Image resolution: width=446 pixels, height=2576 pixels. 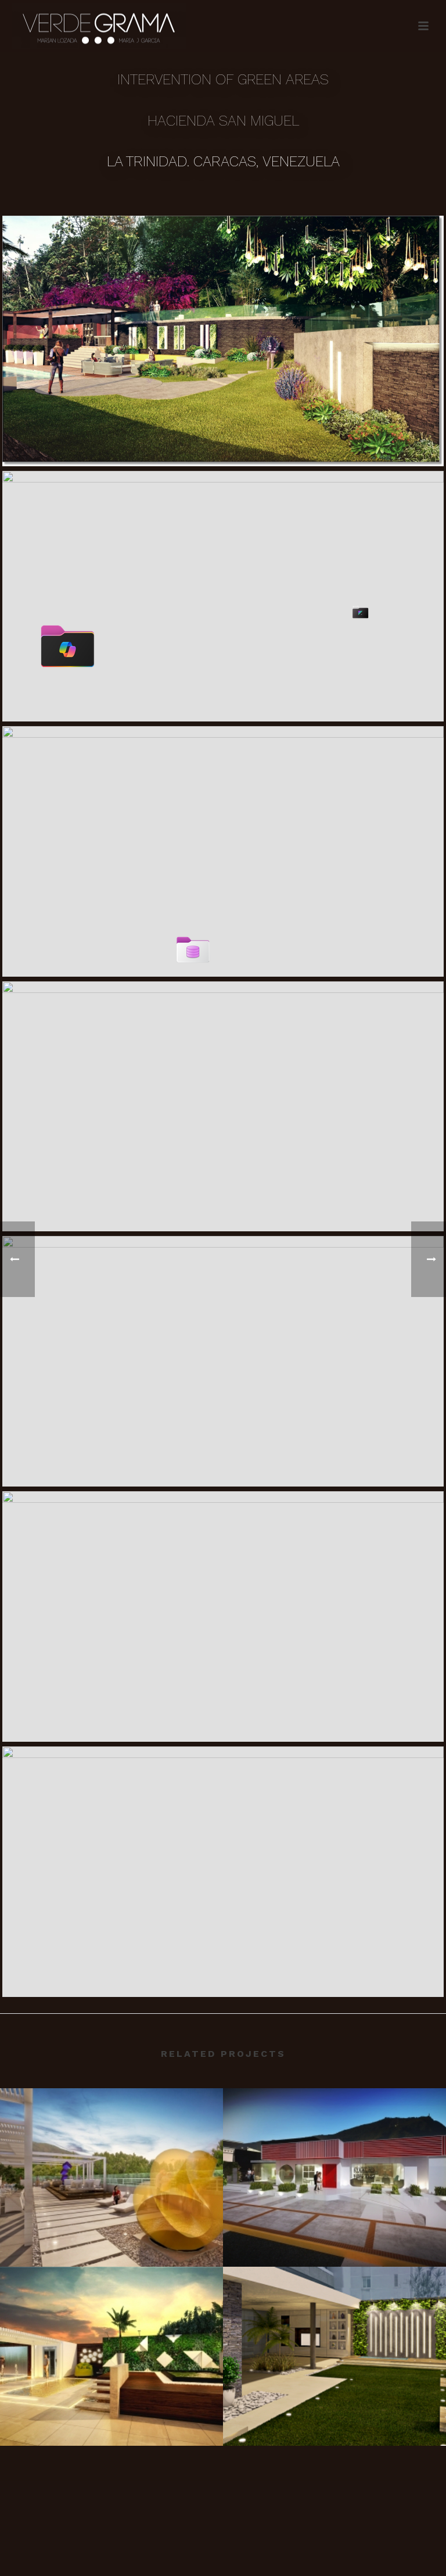 I want to click on open jetbrains academy project folder, so click(x=360, y=612).